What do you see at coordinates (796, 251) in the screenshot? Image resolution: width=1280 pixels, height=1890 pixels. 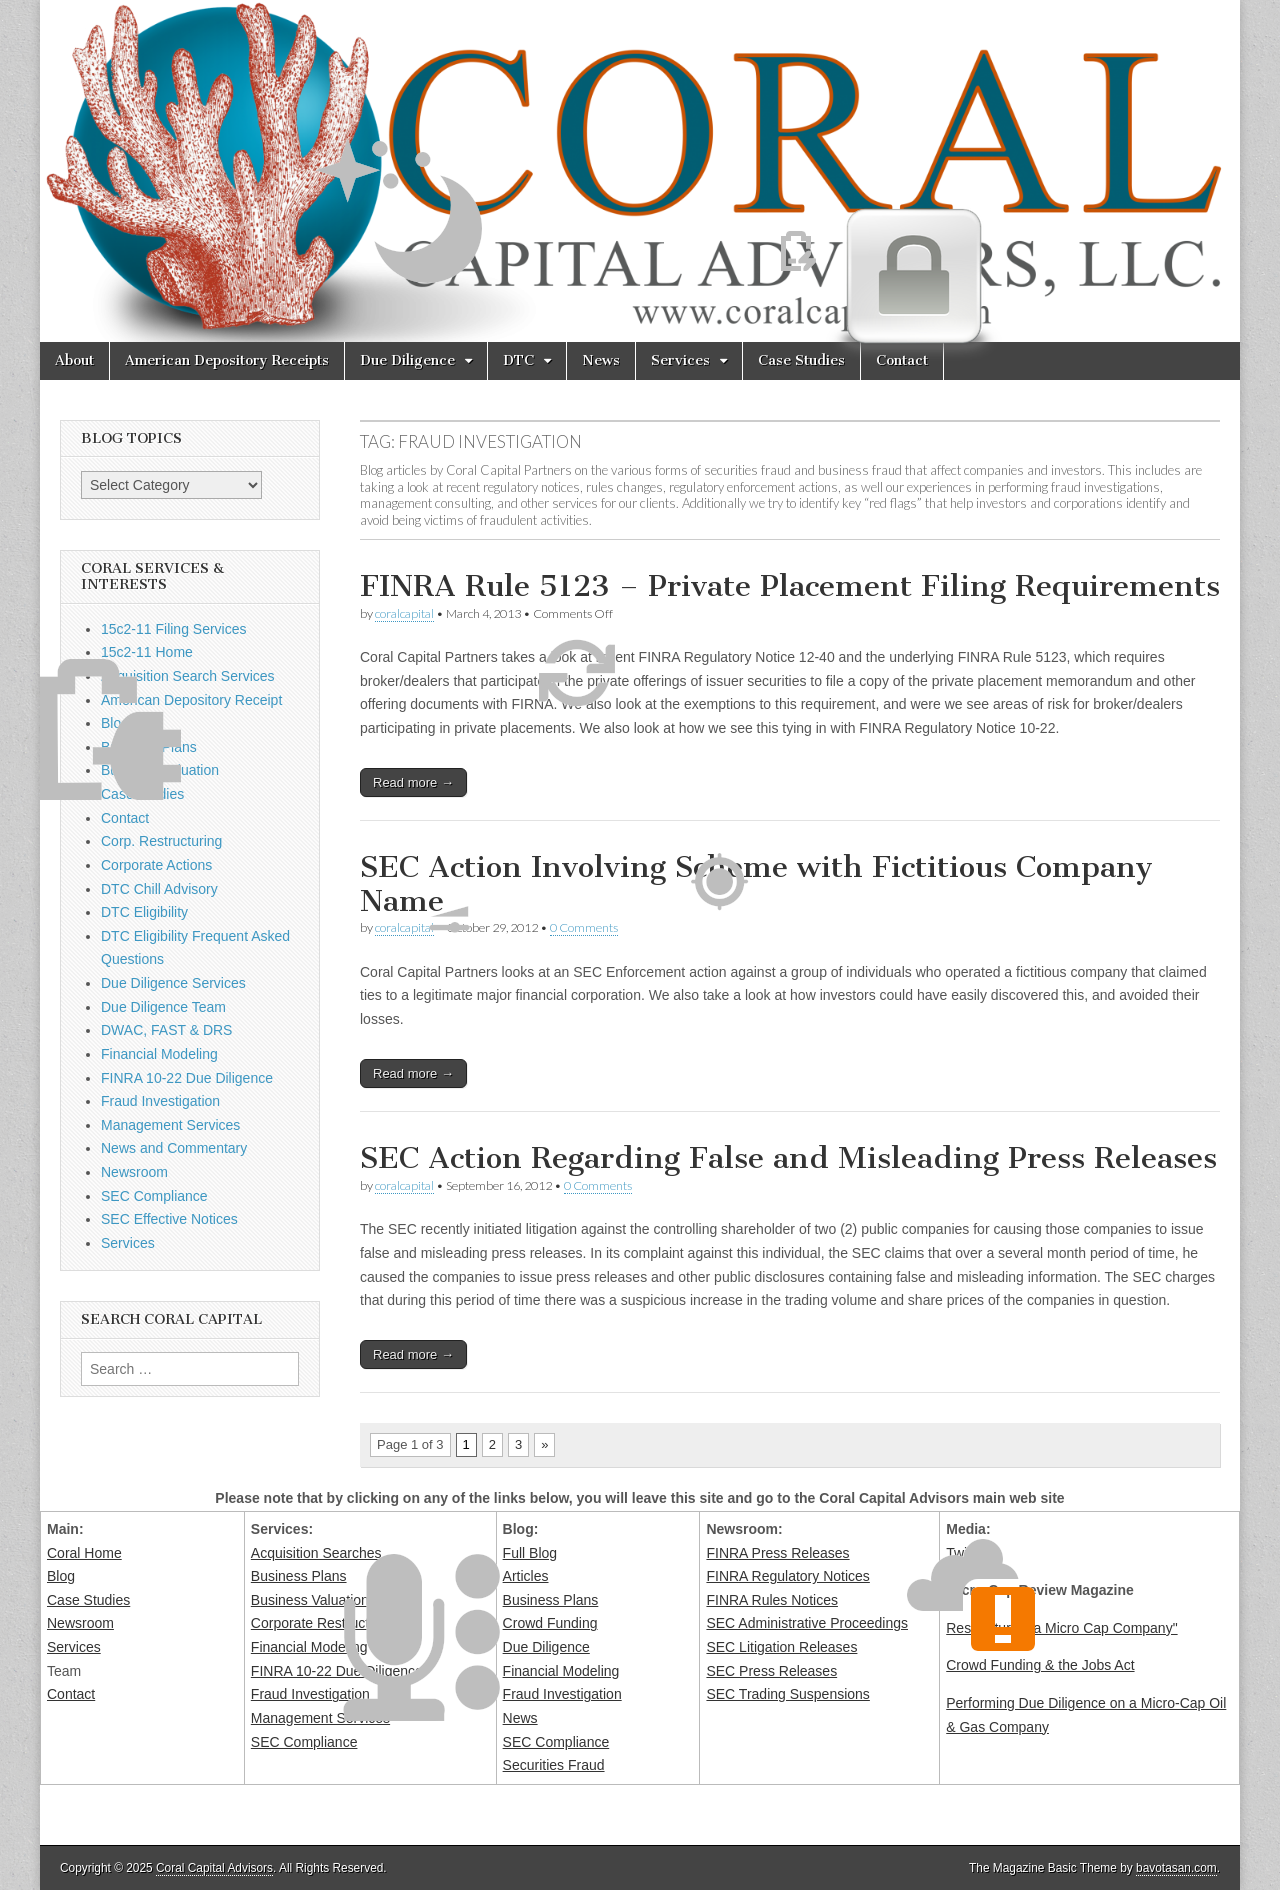 I see `indicates battery is low but currently charging` at bounding box center [796, 251].